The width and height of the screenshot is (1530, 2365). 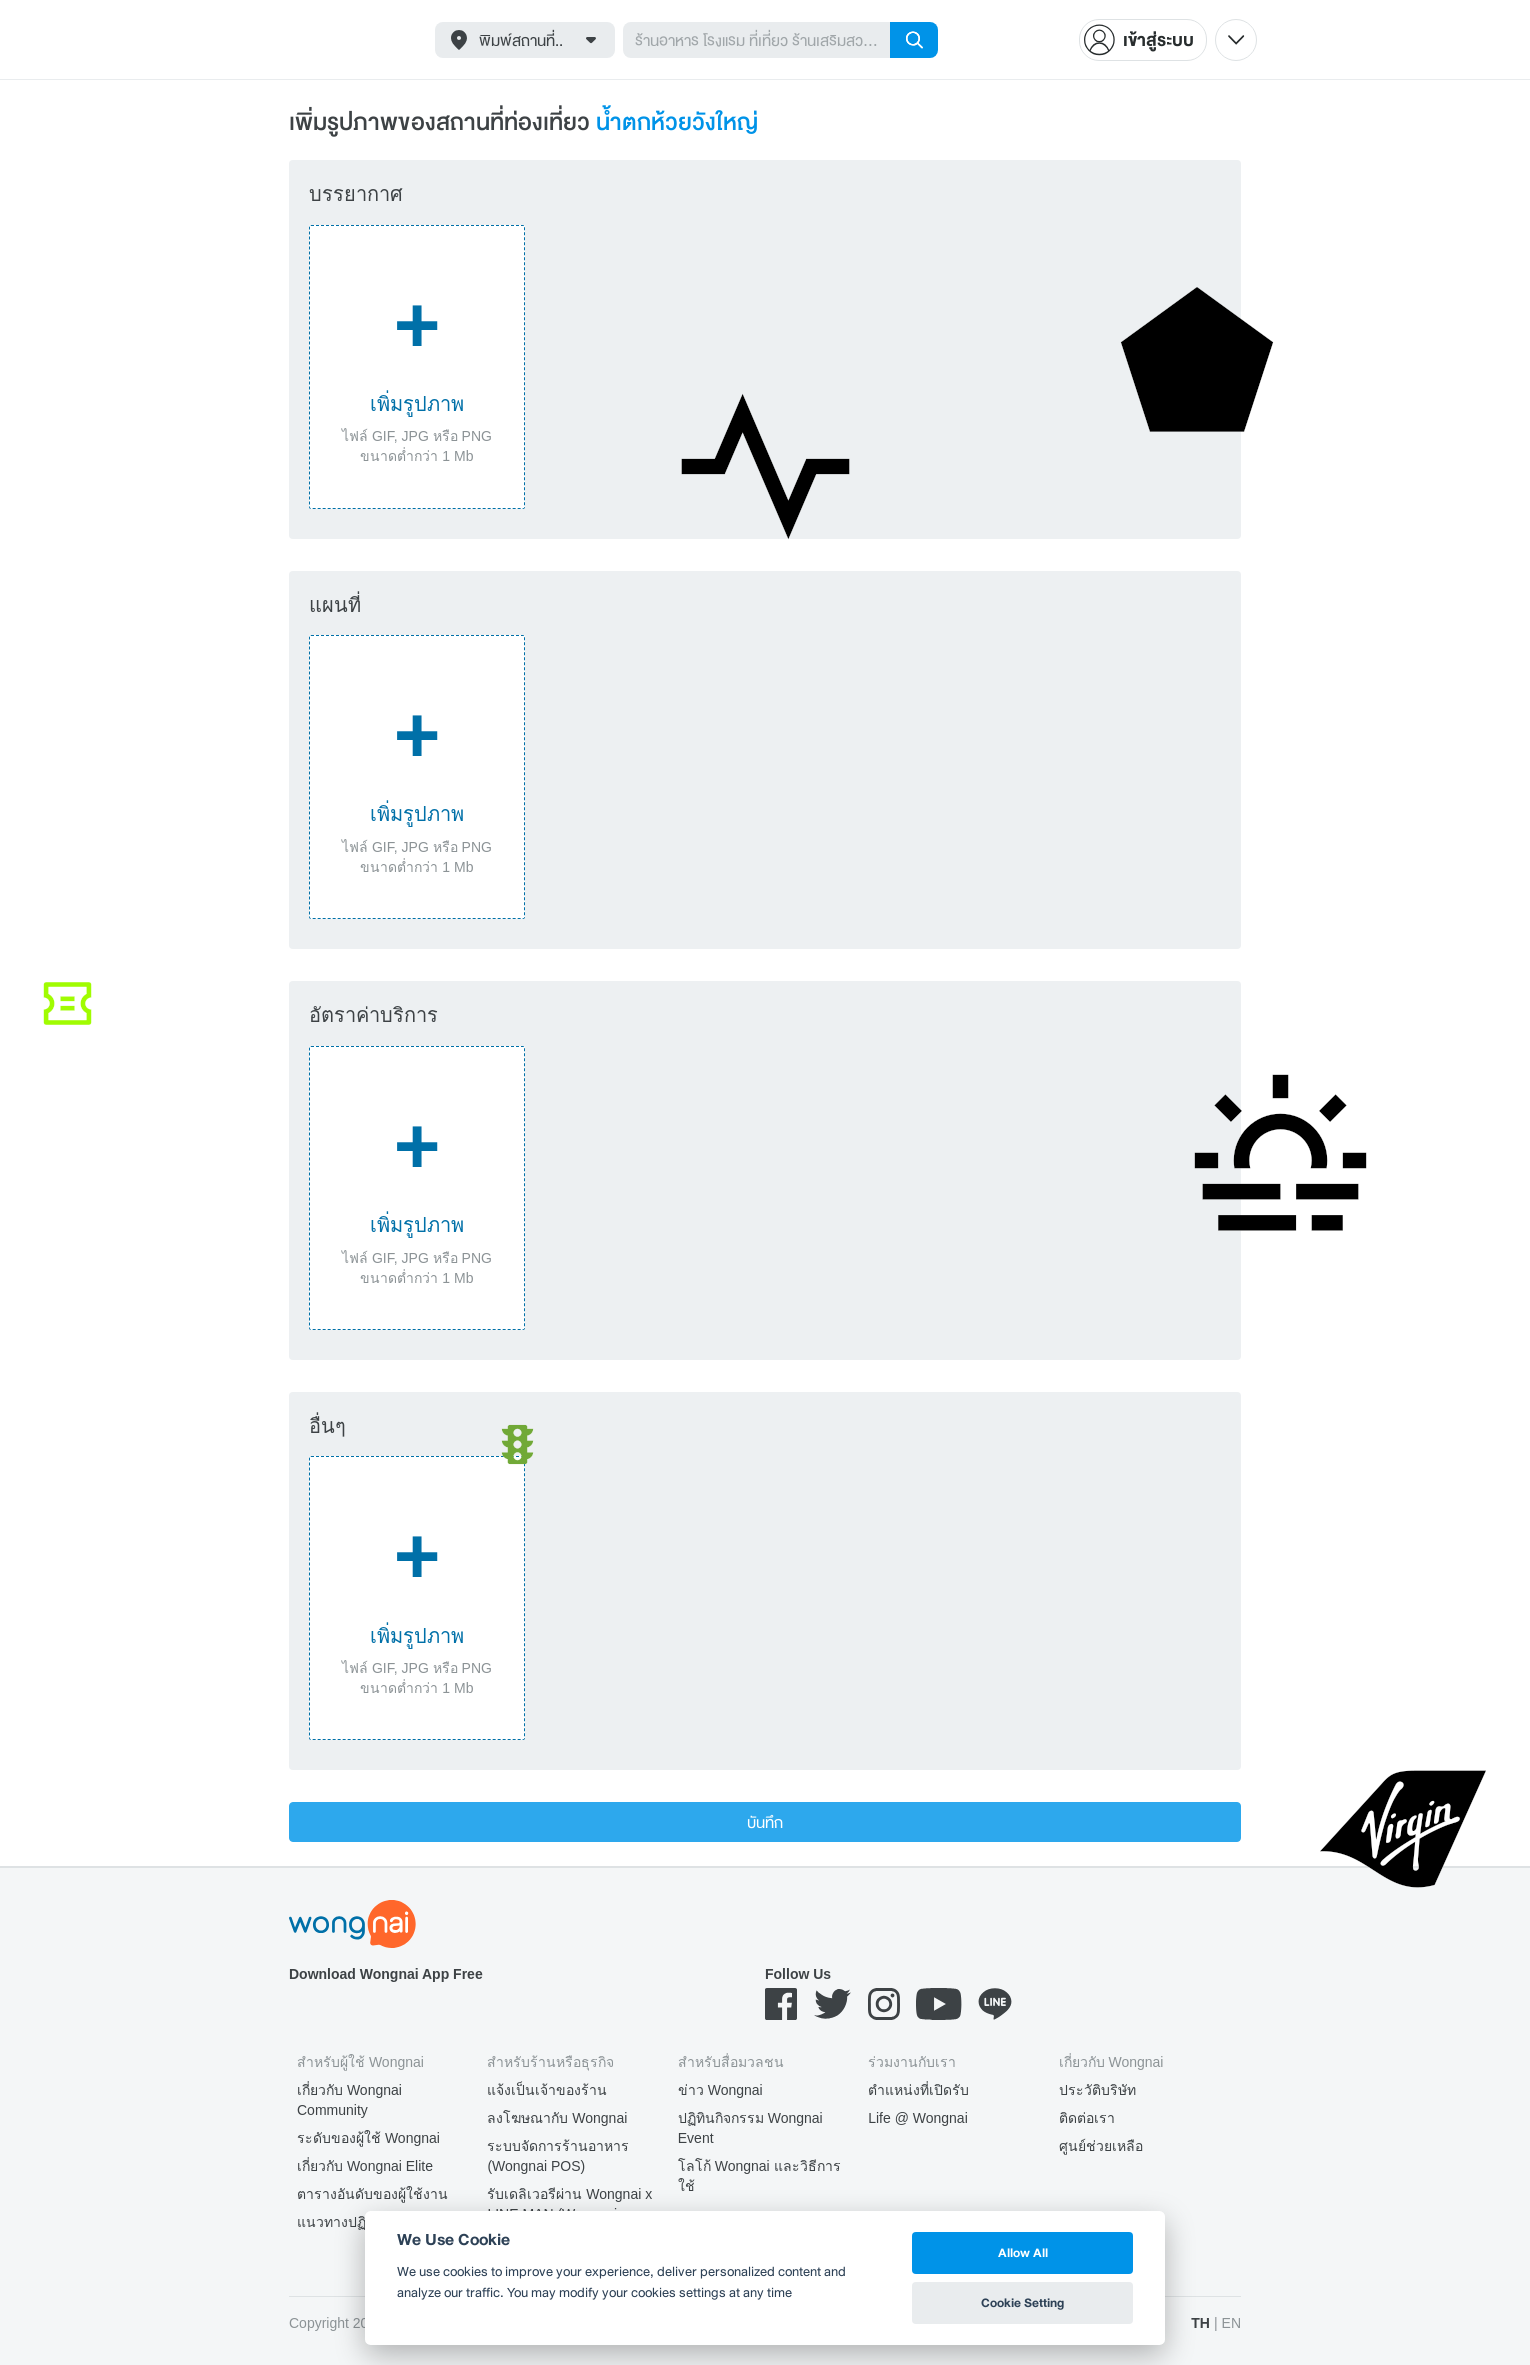 I want to click on view traffic conditions, so click(x=517, y=1444).